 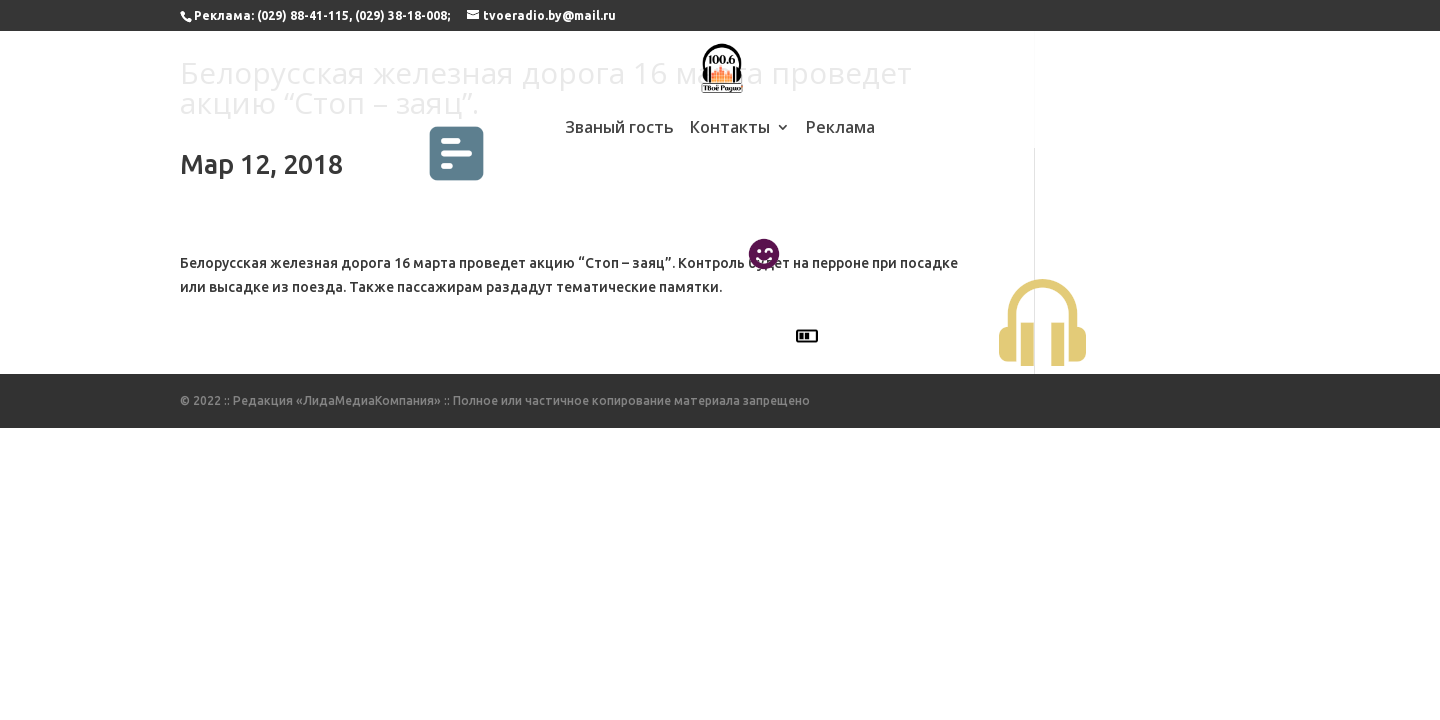 I want to click on insert a winking emoji or emoticon, so click(x=764, y=254).